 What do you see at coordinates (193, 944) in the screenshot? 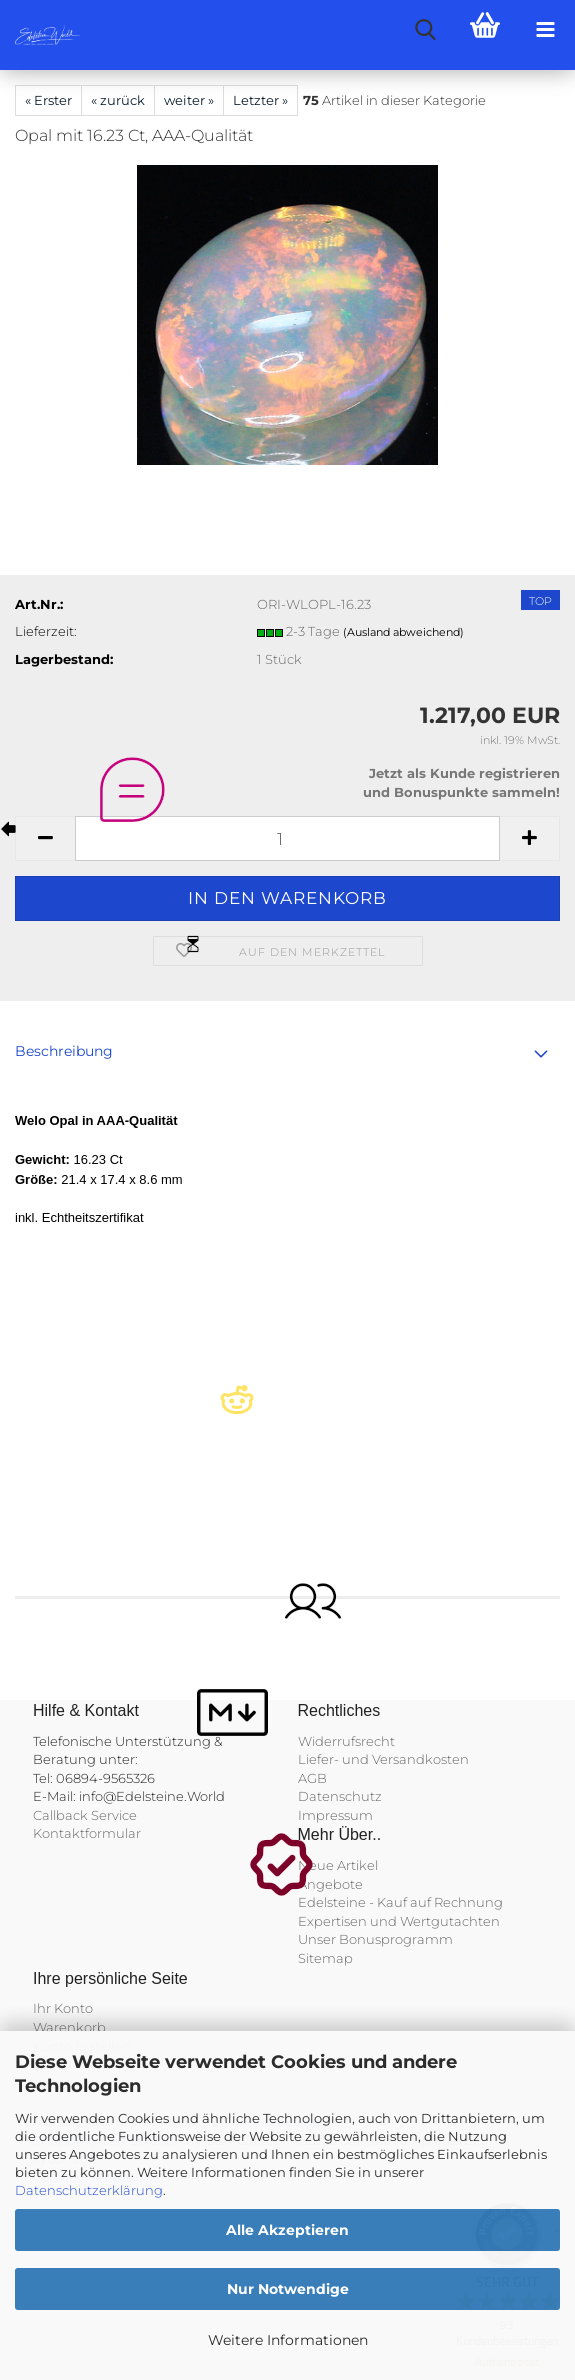
I see `indicates a process just started with most time remaining` at bounding box center [193, 944].